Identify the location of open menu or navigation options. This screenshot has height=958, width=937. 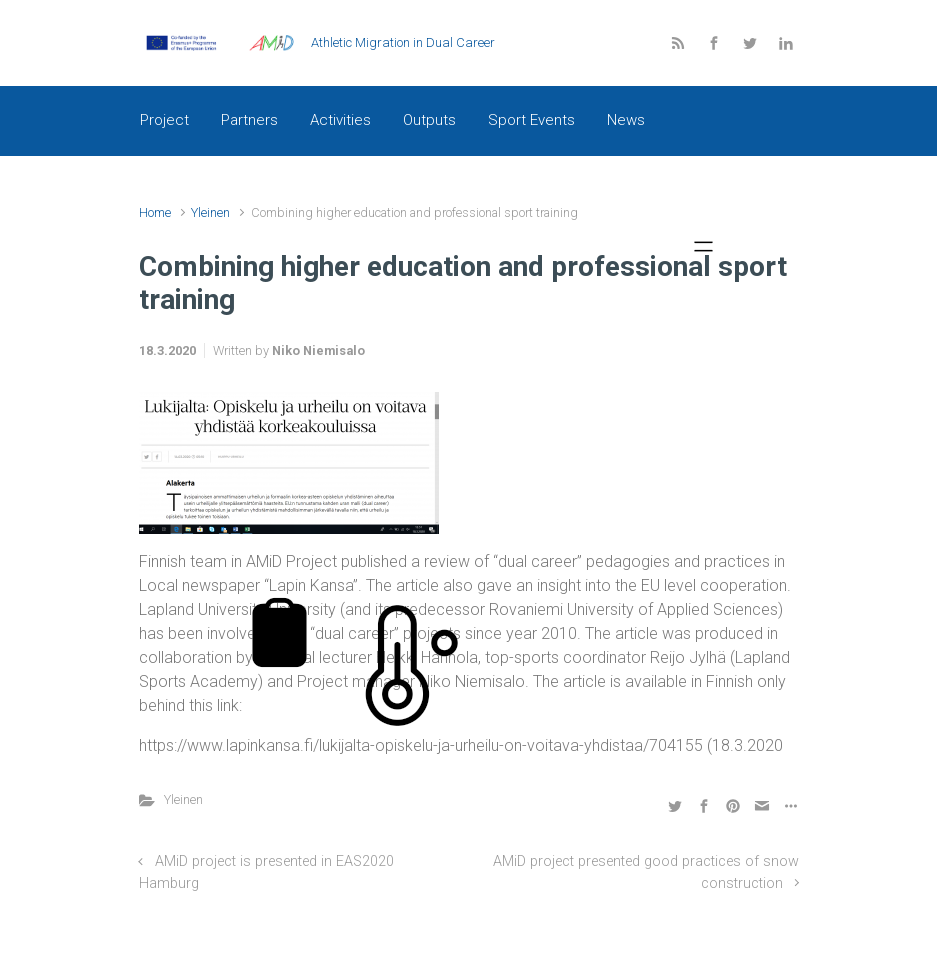
(703, 246).